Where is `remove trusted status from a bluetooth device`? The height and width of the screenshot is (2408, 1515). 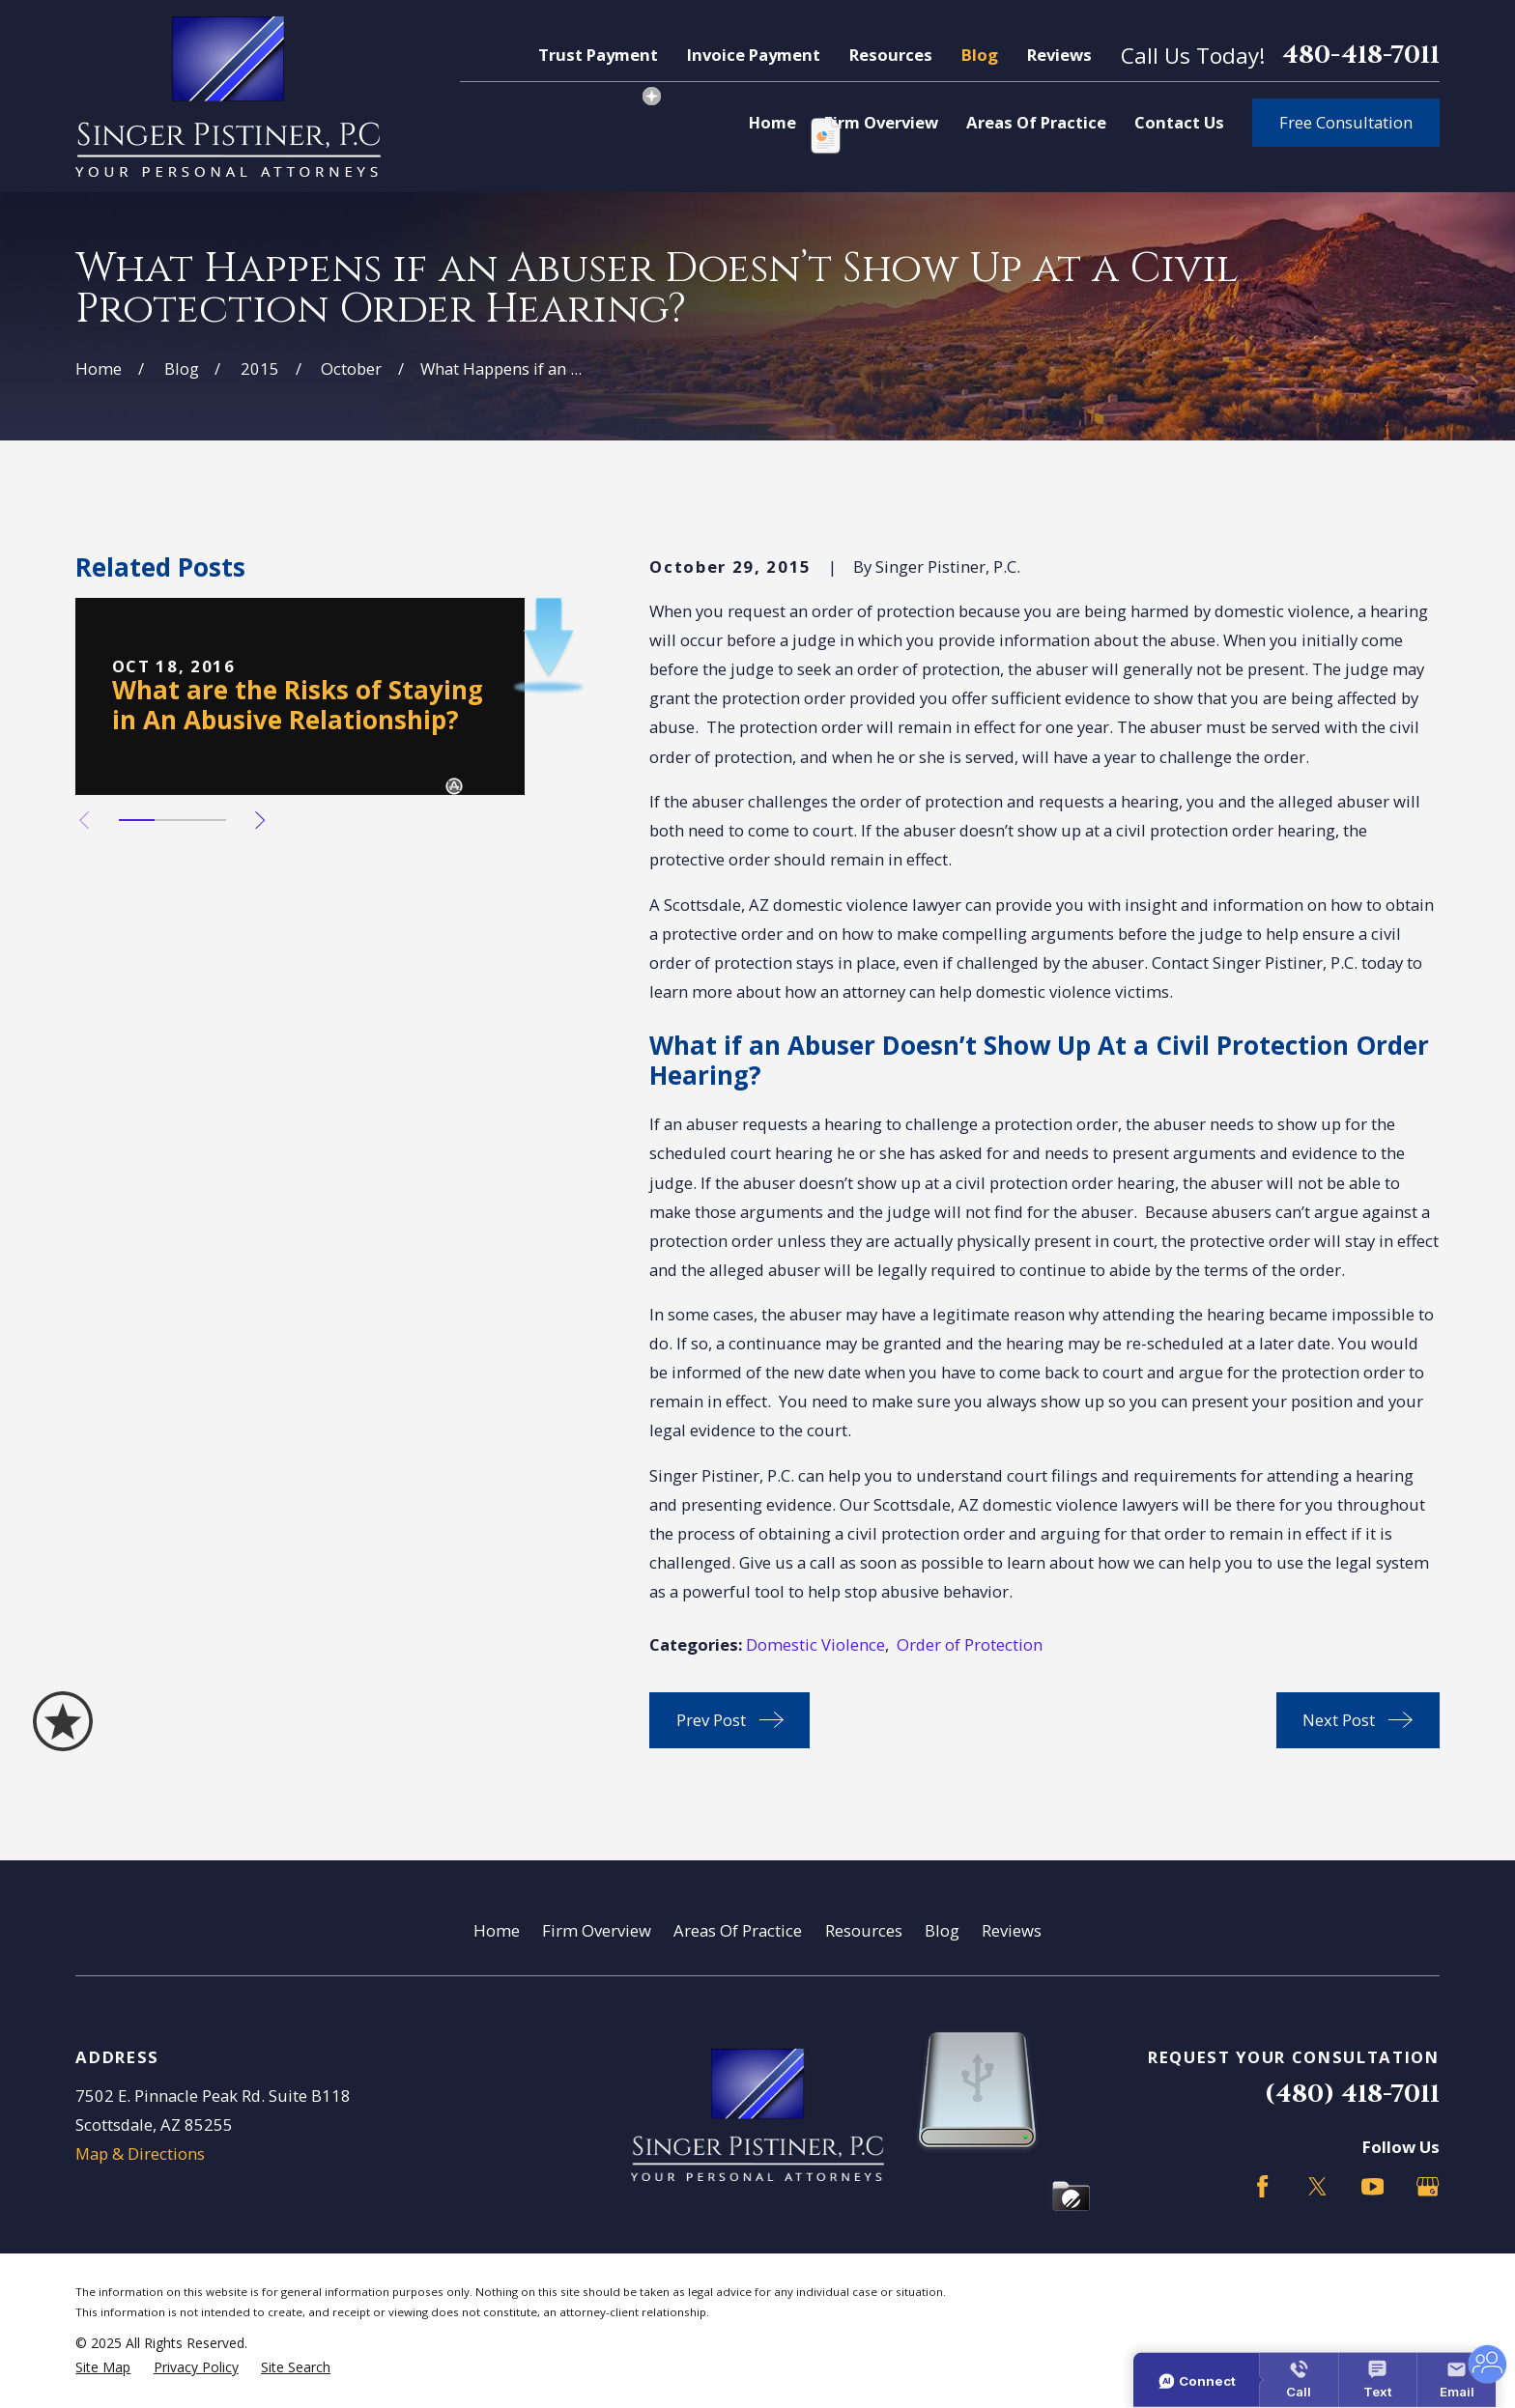
remove trusted status from a bluetooth device is located at coordinates (651, 96).